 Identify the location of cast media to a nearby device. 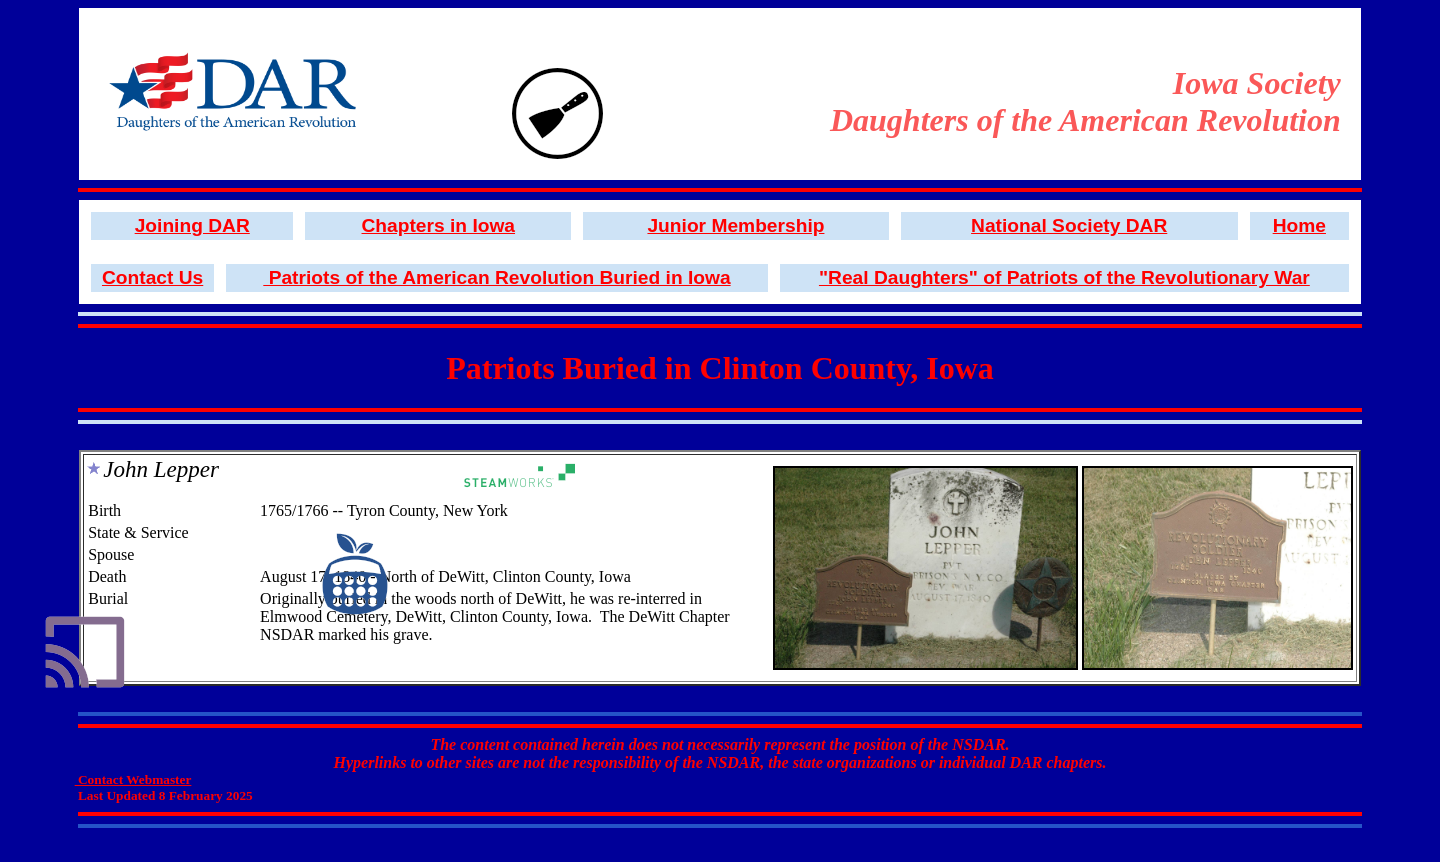
(85, 652).